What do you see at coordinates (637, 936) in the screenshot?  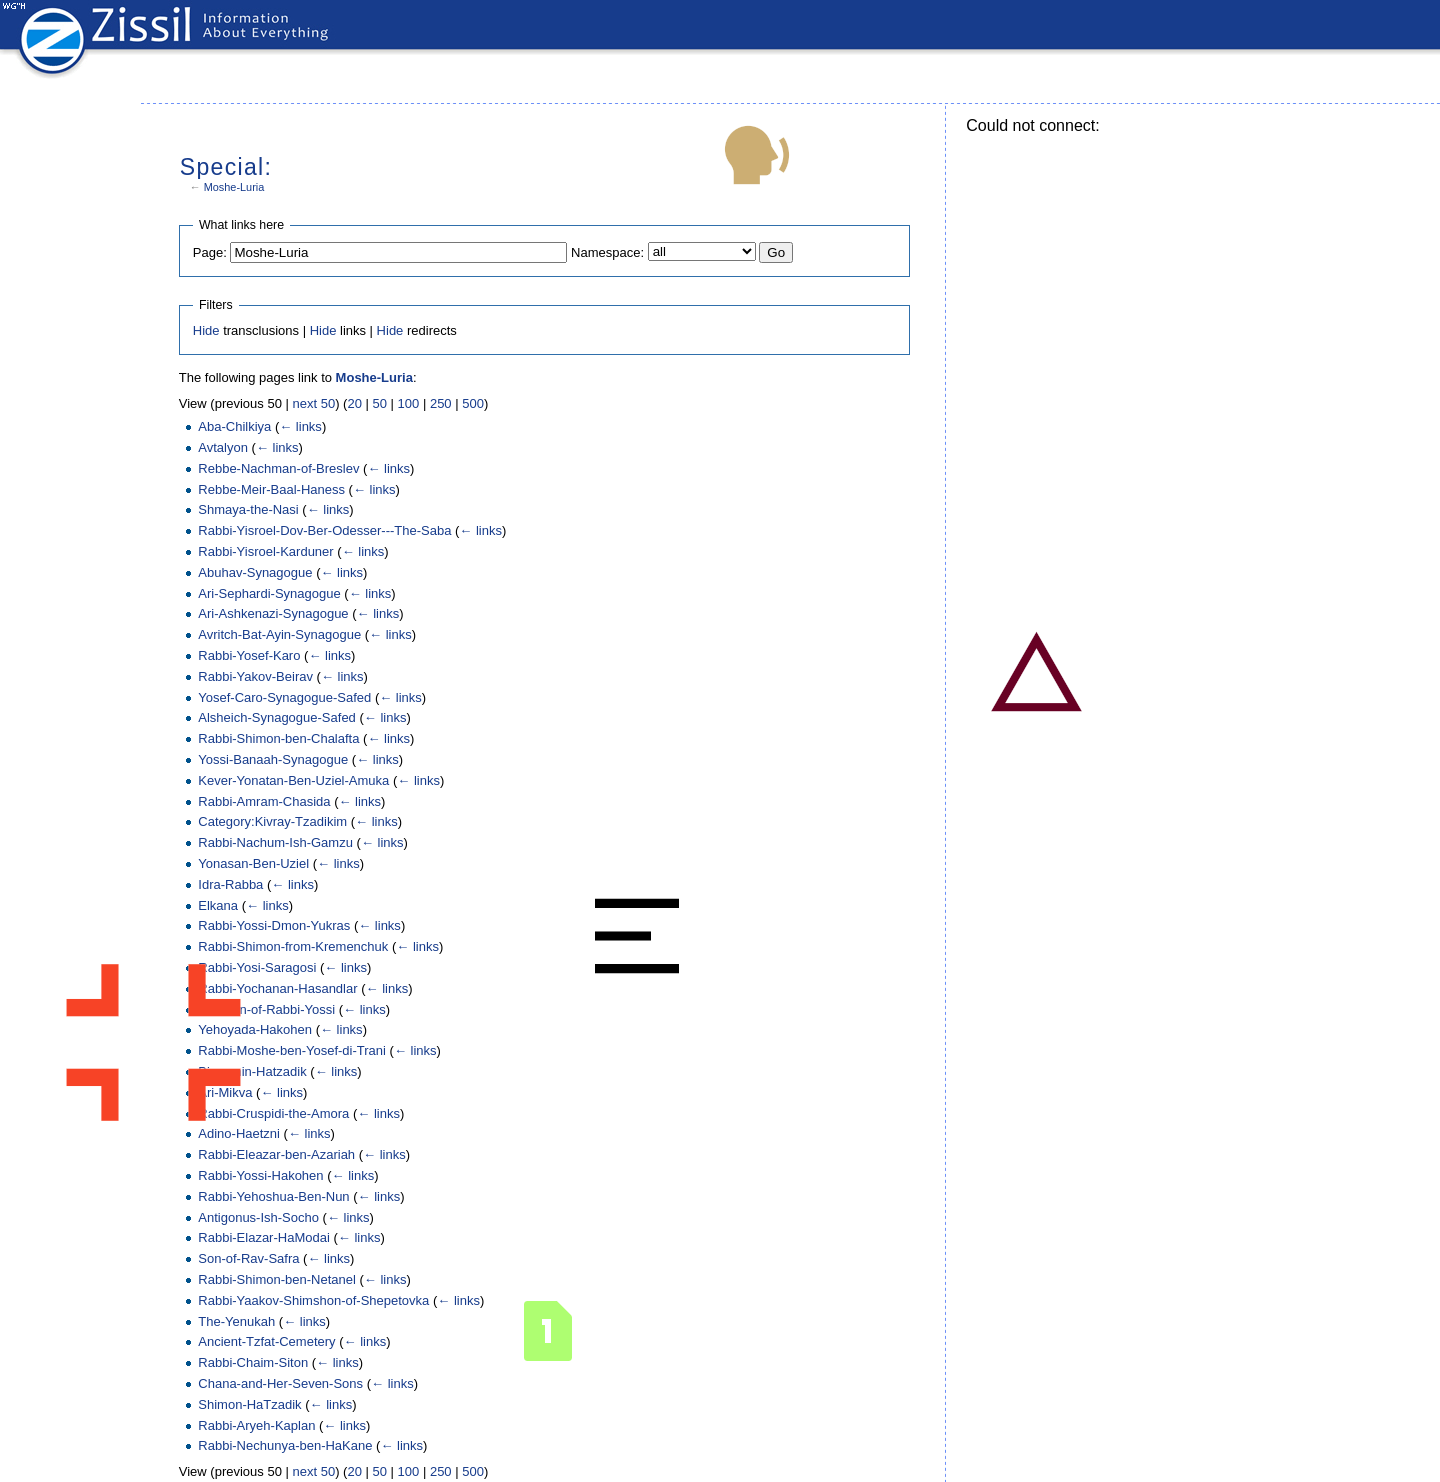 I see `open navigation menu` at bounding box center [637, 936].